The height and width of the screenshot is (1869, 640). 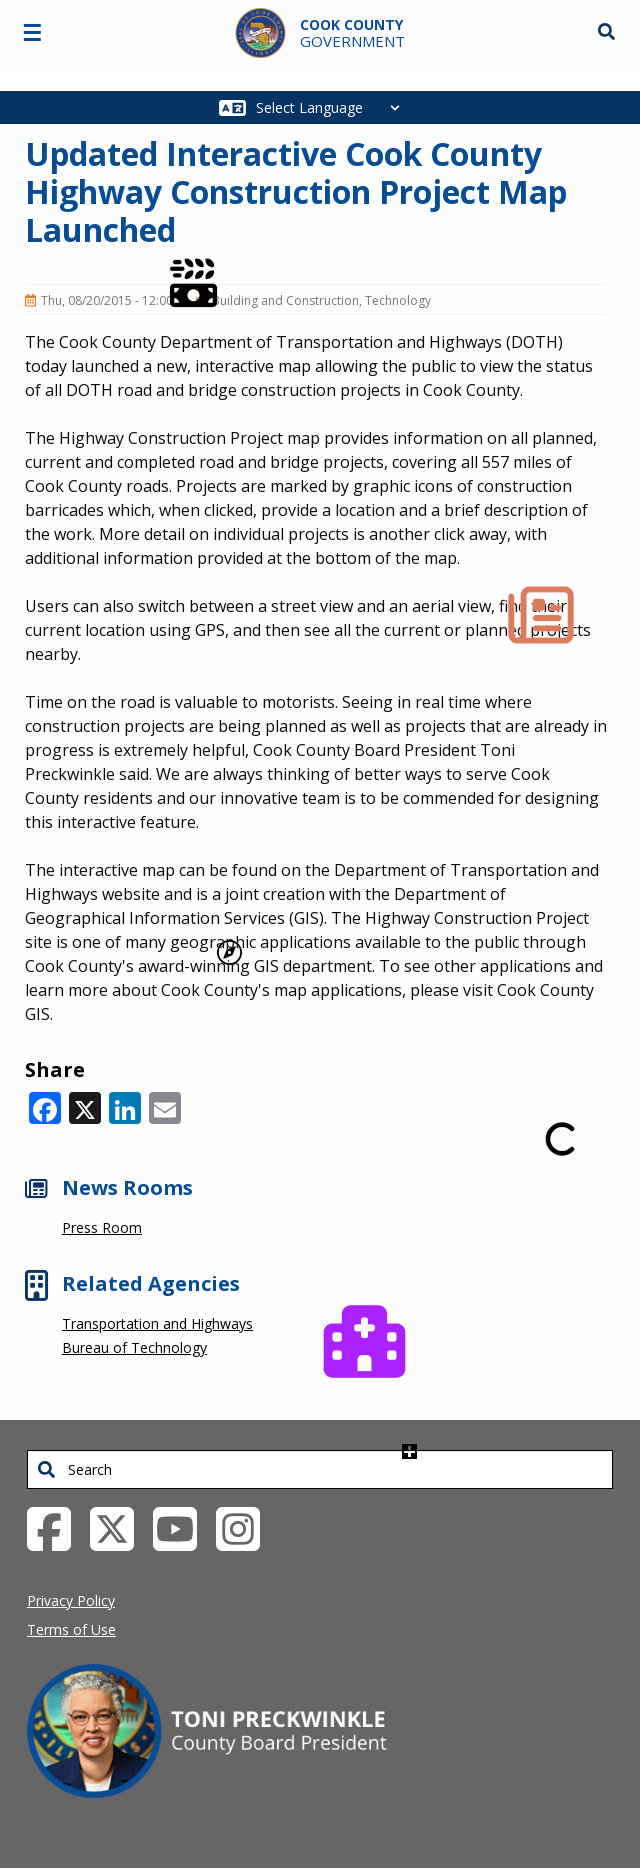 What do you see at coordinates (409, 1451) in the screenshot?
I see `find nearby hospitals or medical facilities` at bounding box center [409, 1451].